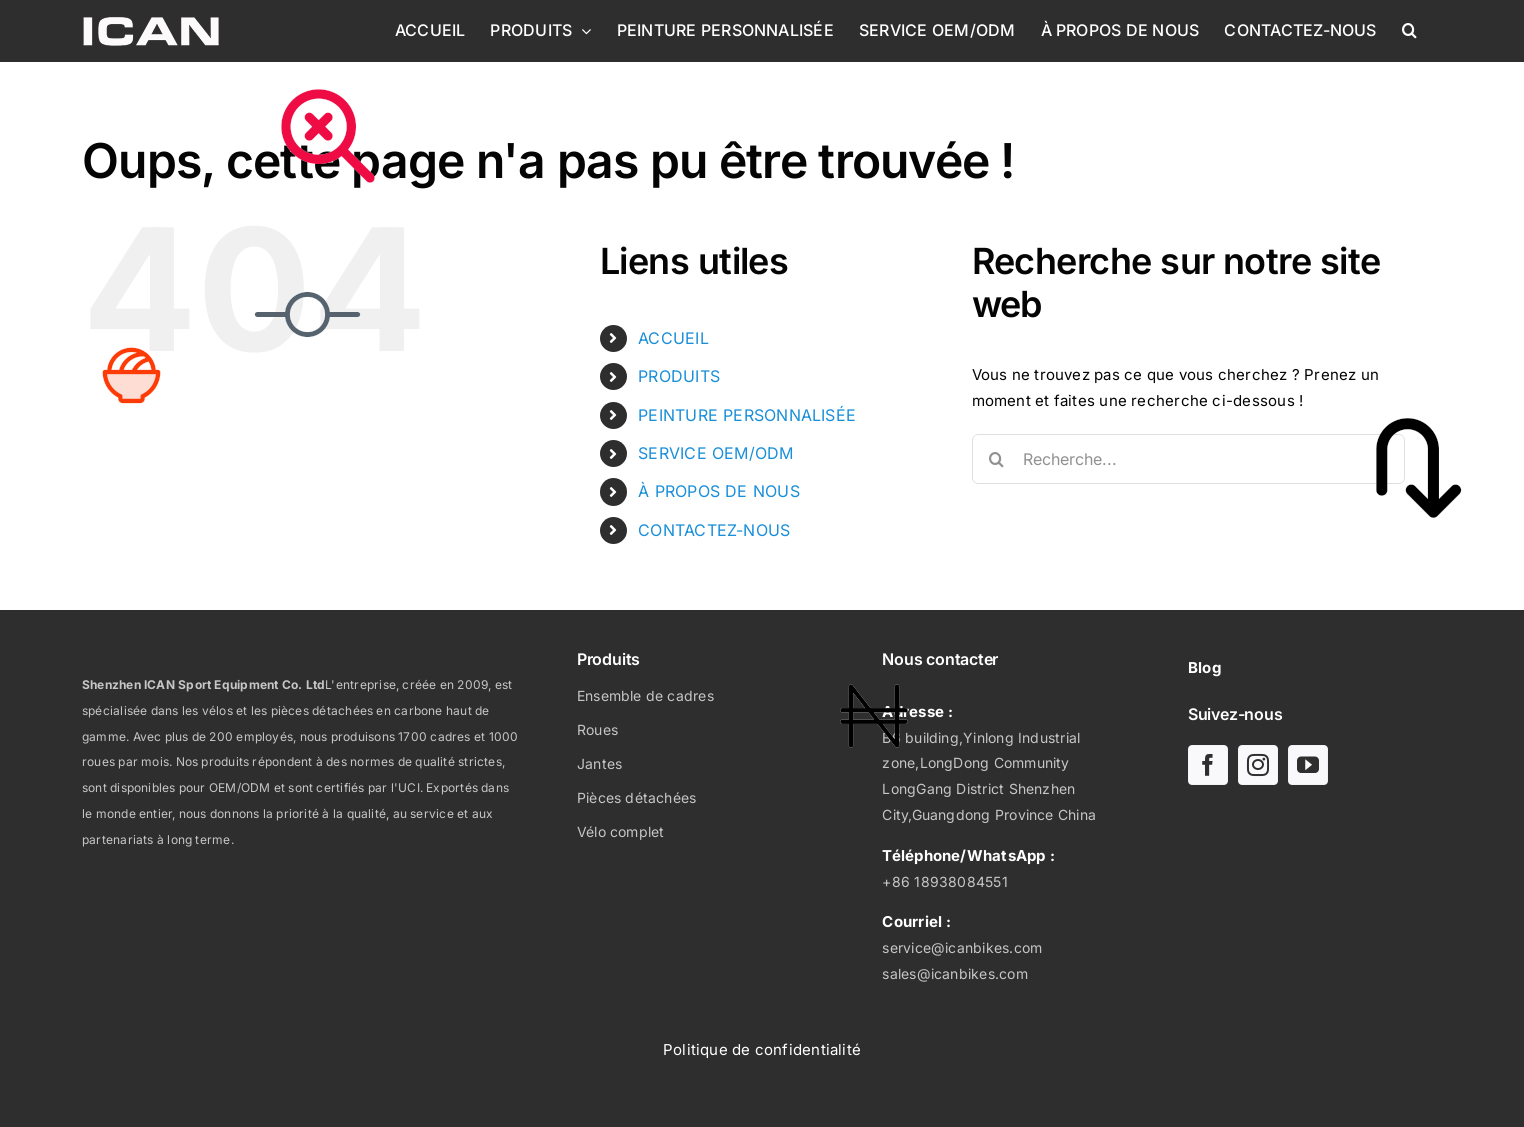 The image size is (1524, 1127). I want to click on indicates Nigerian naira currency, so click(874, 716).